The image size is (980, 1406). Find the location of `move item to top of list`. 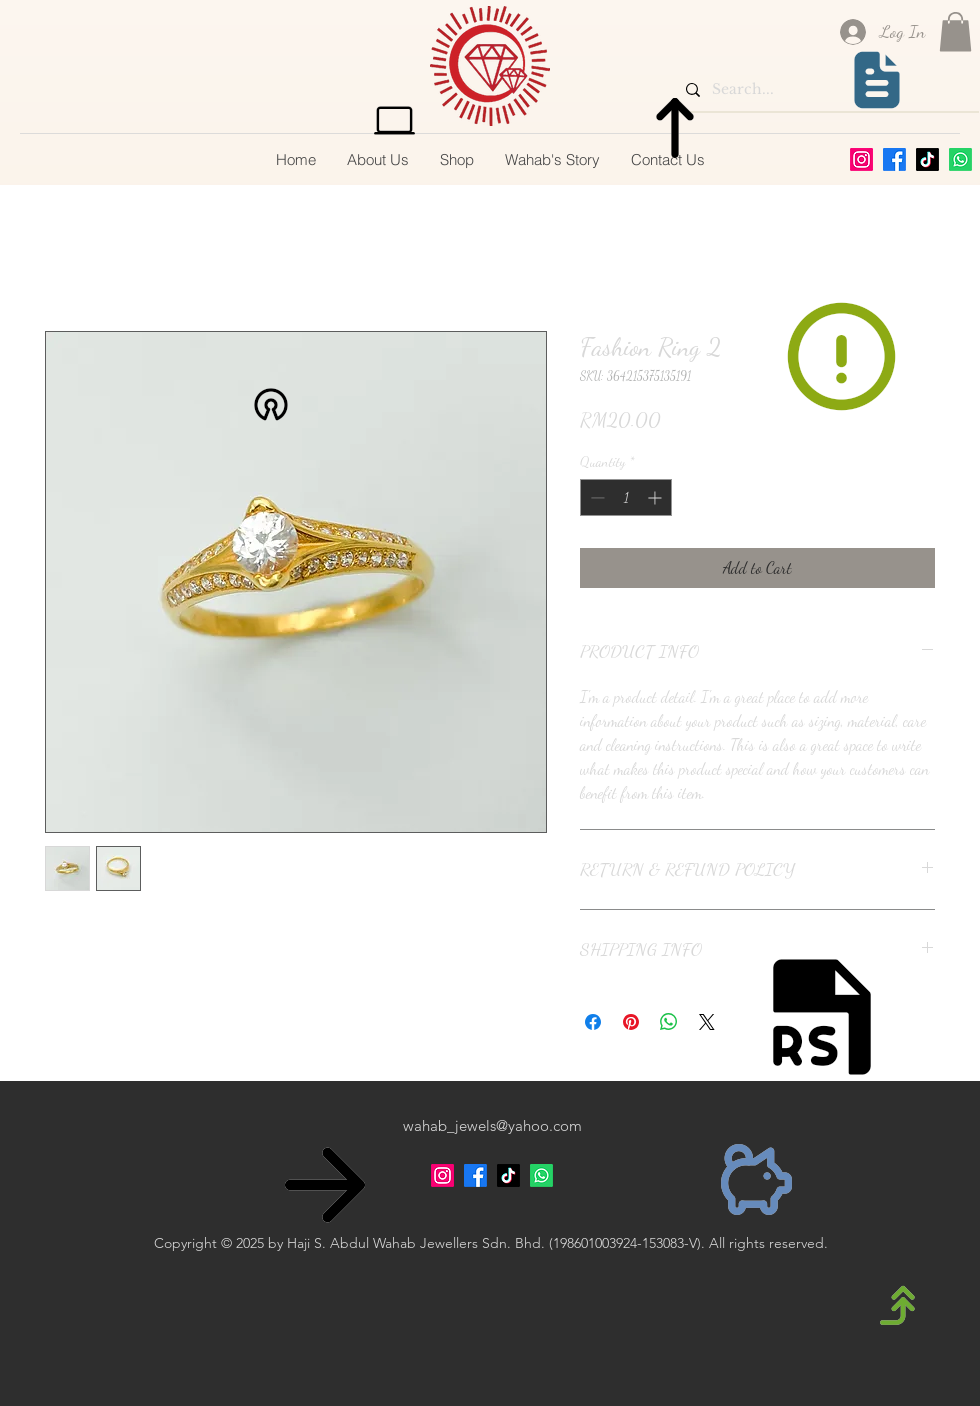

move item to top of list is located at coordinates (898, 1306).